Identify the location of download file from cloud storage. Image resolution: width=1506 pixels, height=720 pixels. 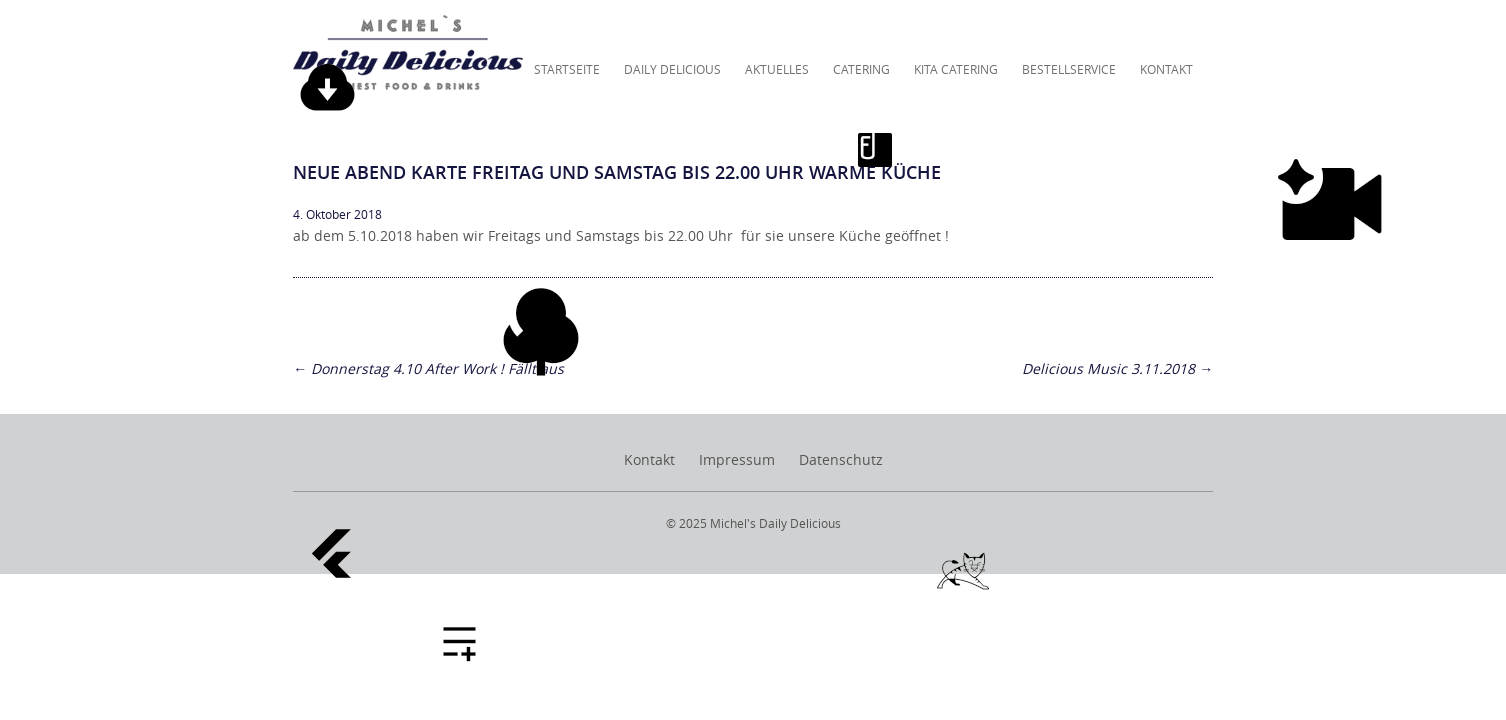
(327, 88).